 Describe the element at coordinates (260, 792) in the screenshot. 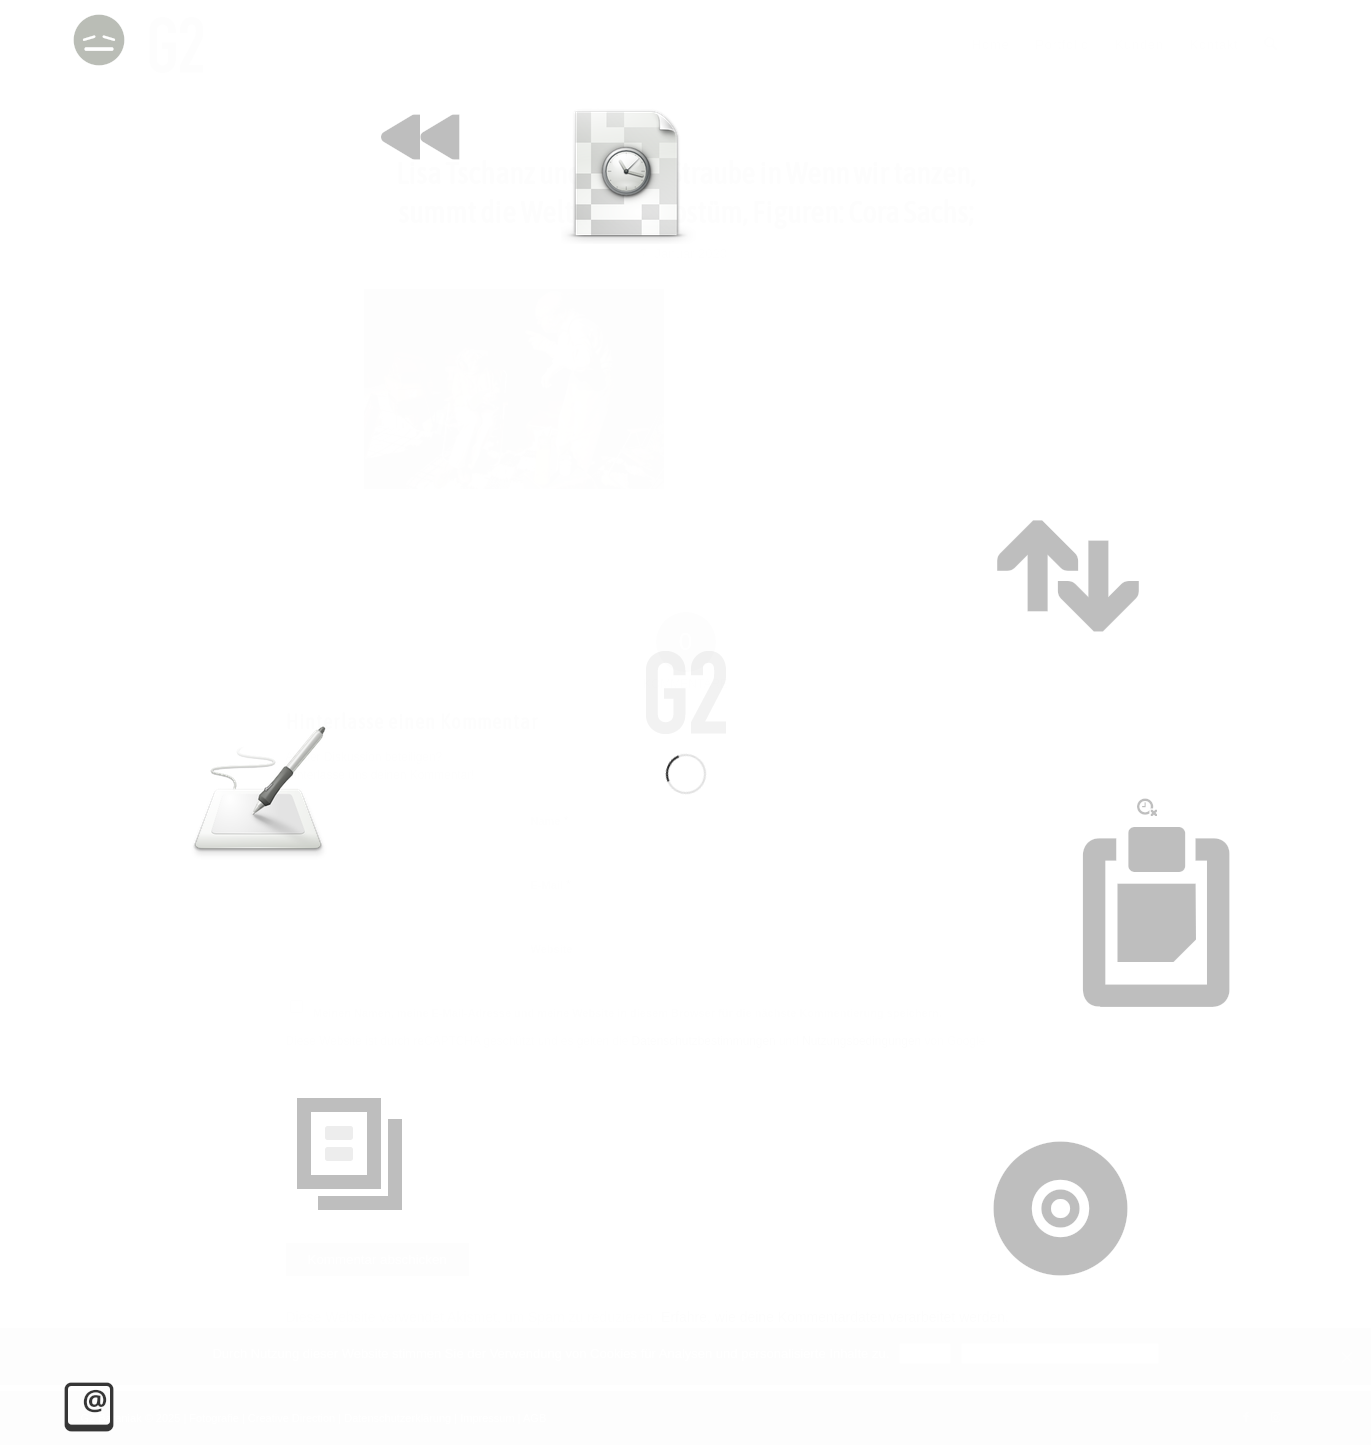

I see `connect a drawing tablet or stylus input device` at that location.